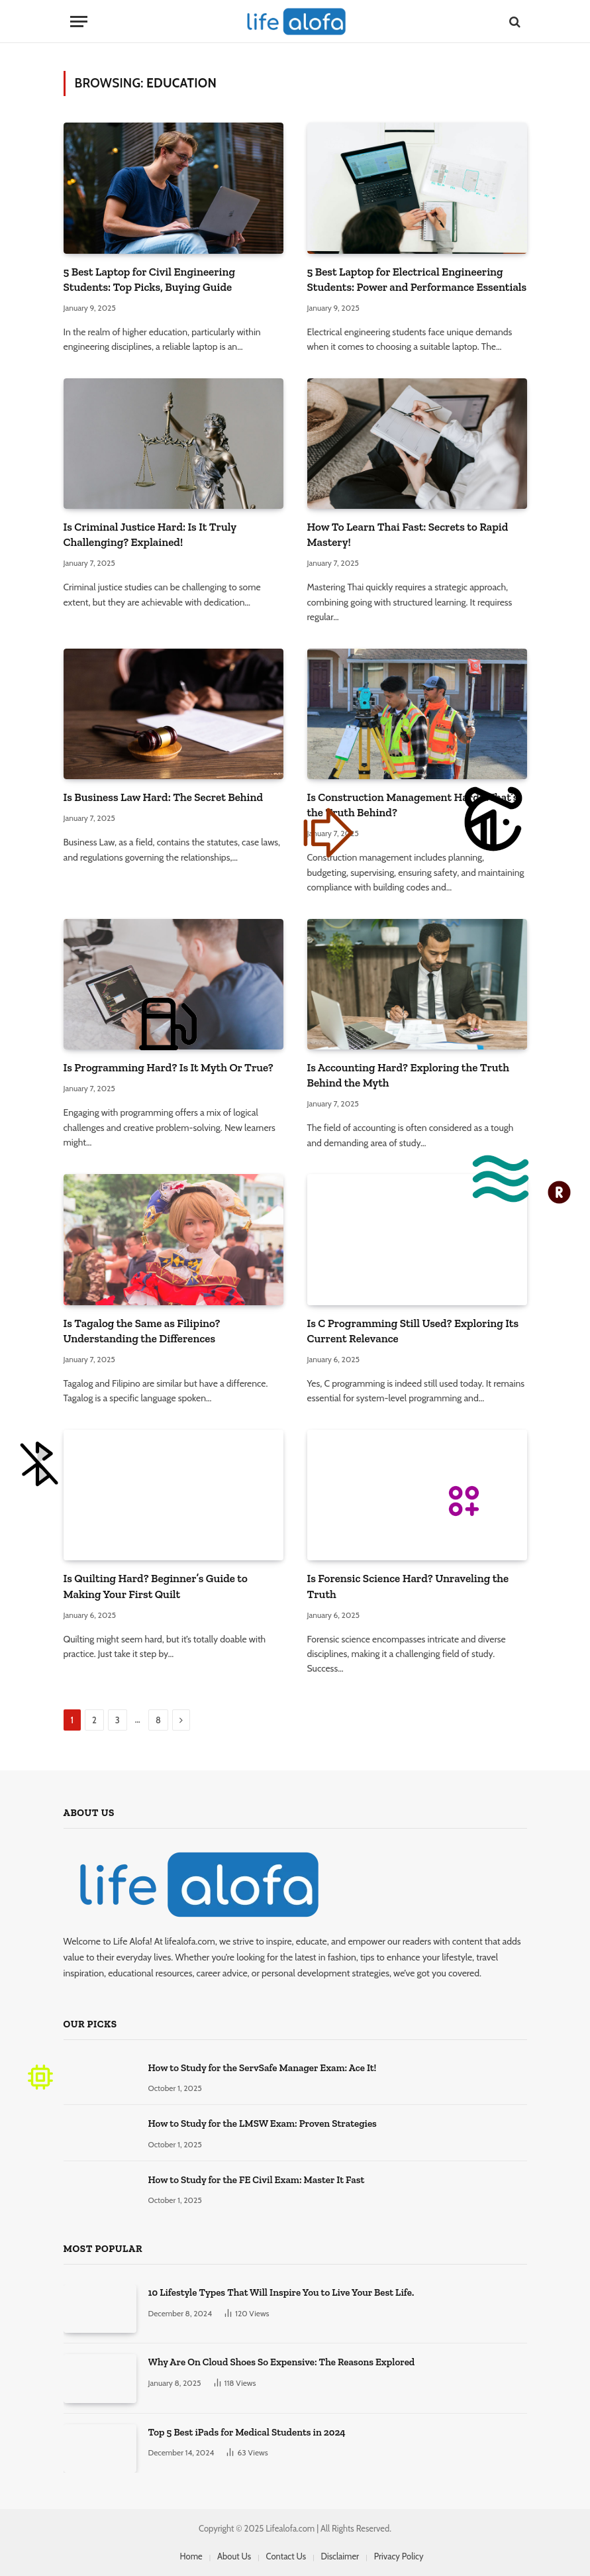 Image resolution: width=590 pixels, height=2576 pixels. What do you see at coordinates (168, 1024) in the screenshot?
I see `find nearby gas stations` at bounding box center [168, 1024].